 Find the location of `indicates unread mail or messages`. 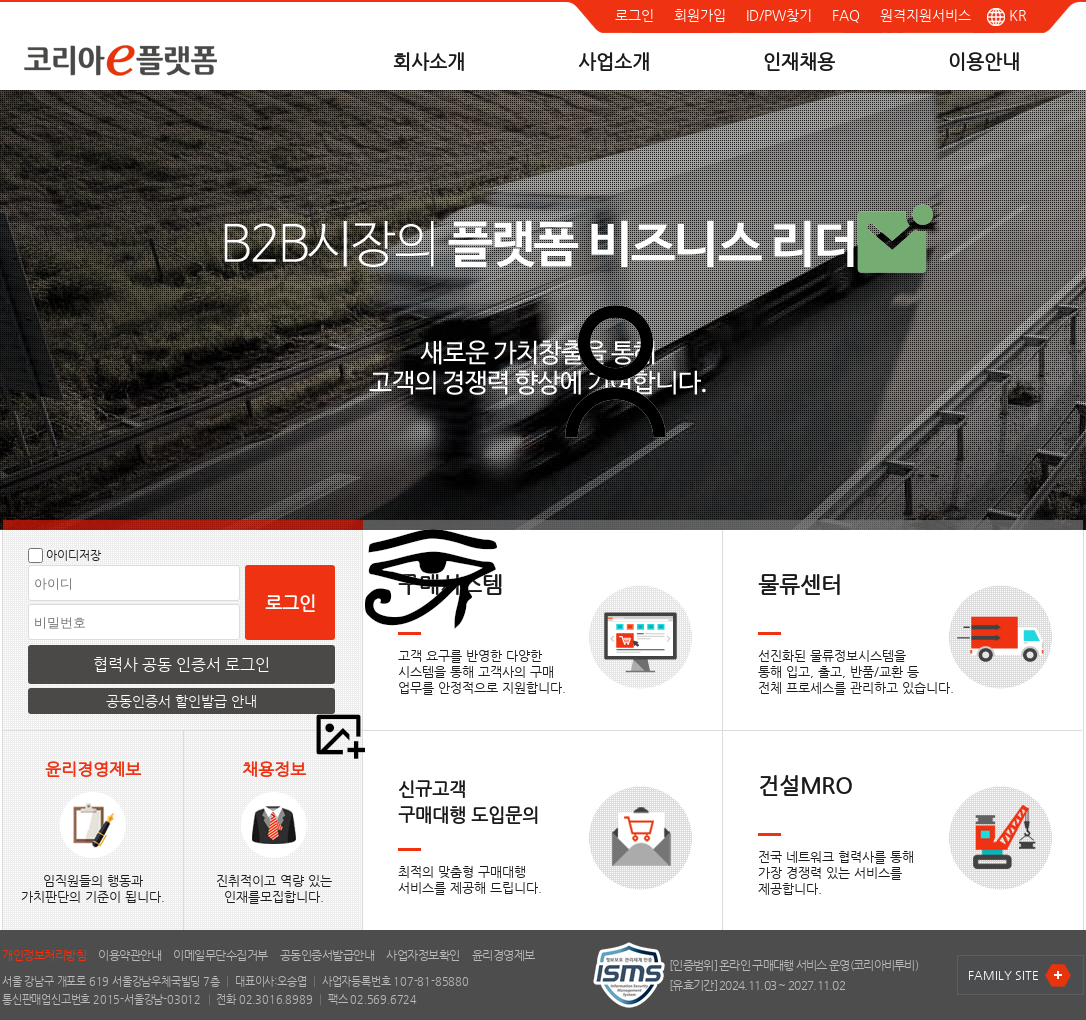

indicates unread mail or messages is located at coordinates (892, 242).